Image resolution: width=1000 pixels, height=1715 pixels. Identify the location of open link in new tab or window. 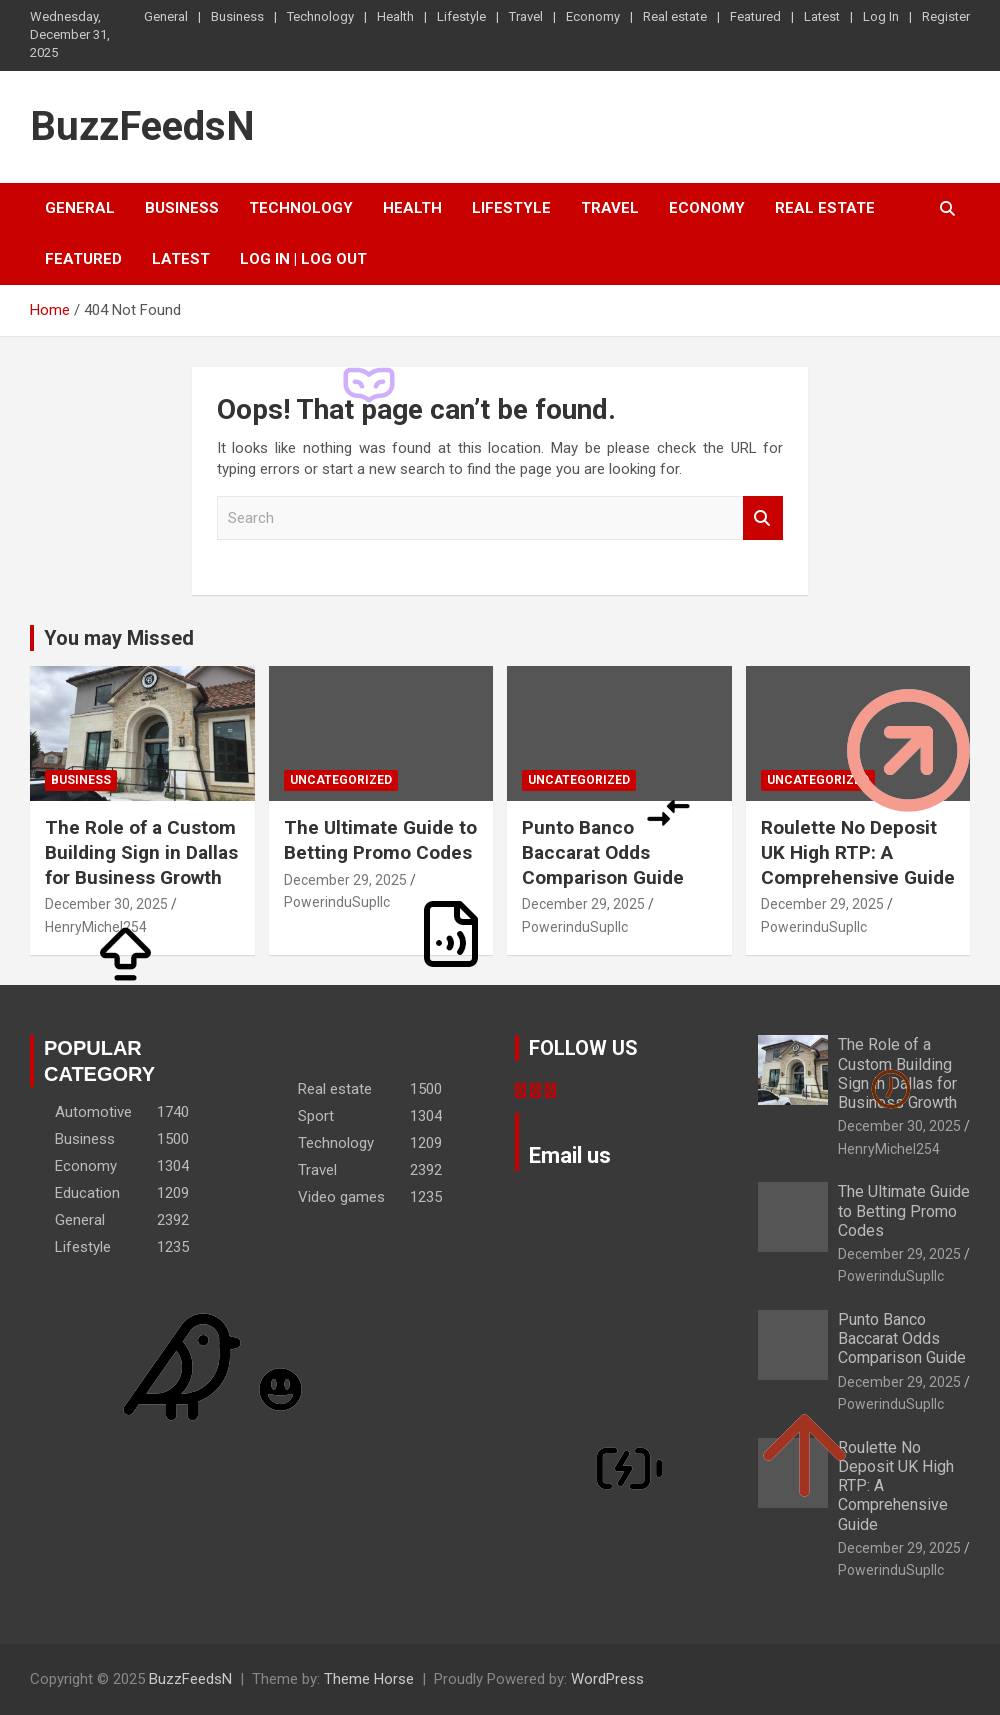
(908, 750).